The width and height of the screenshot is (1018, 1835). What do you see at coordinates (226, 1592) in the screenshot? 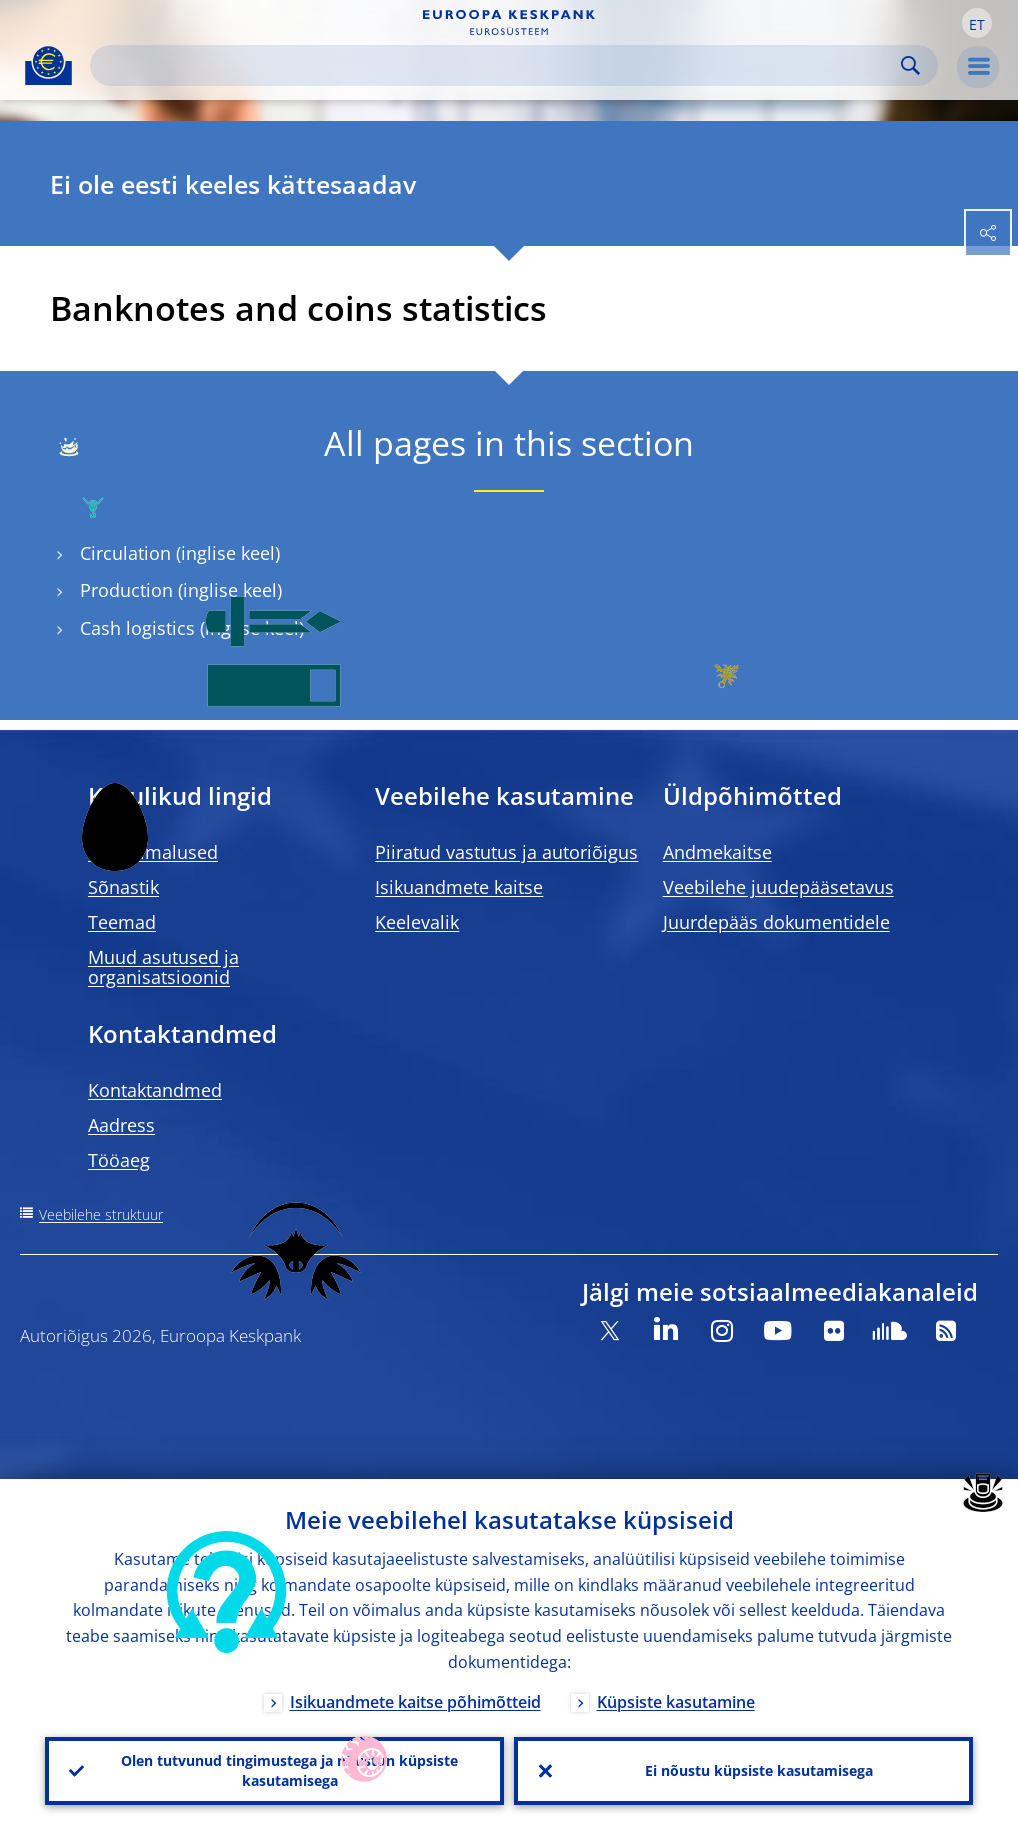
I see `indicates unknown or uncertain status` at bounding box center [226, 1592].